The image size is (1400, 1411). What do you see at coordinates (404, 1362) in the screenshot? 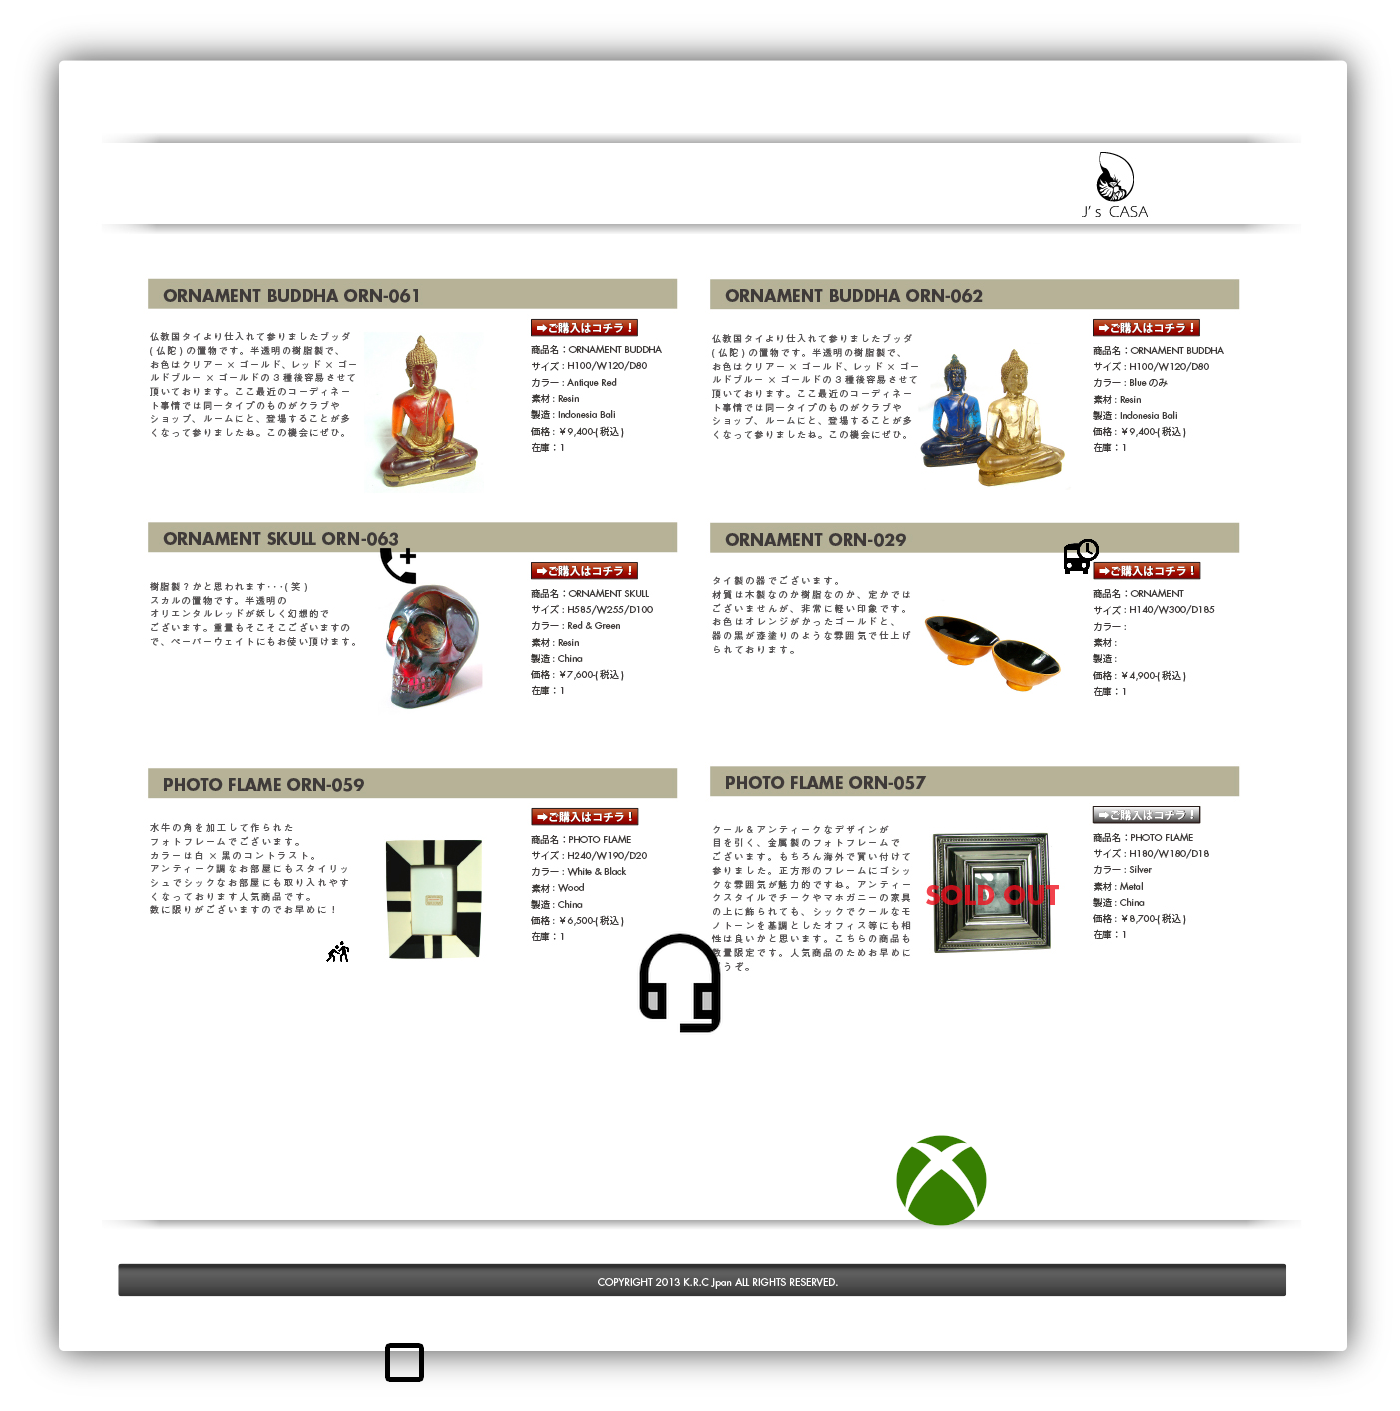
I see `an unselected checkbox option` at bounding box center [404, 1362].